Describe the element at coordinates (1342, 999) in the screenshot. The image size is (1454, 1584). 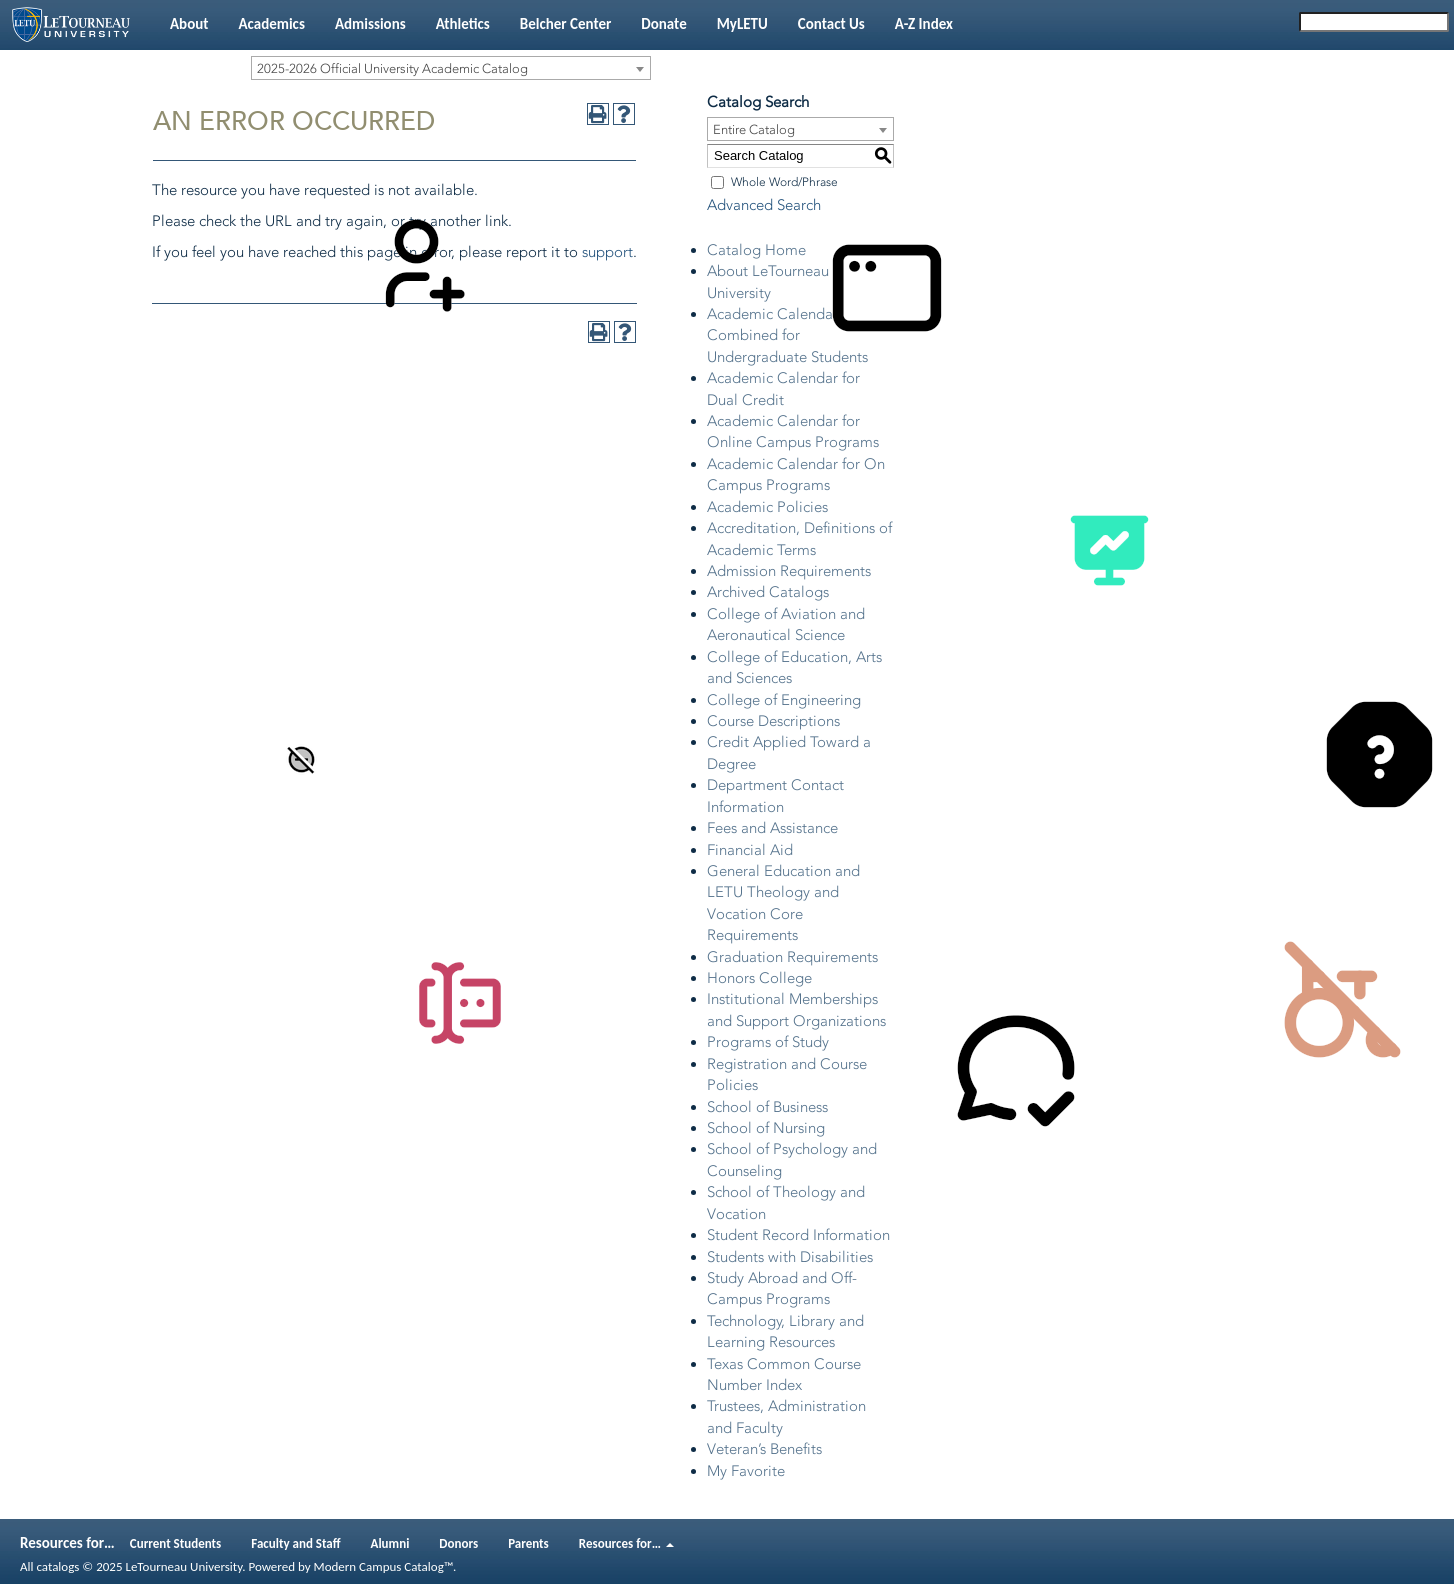
I see `indicates wheelchair accessibility is unavailable` at that location.